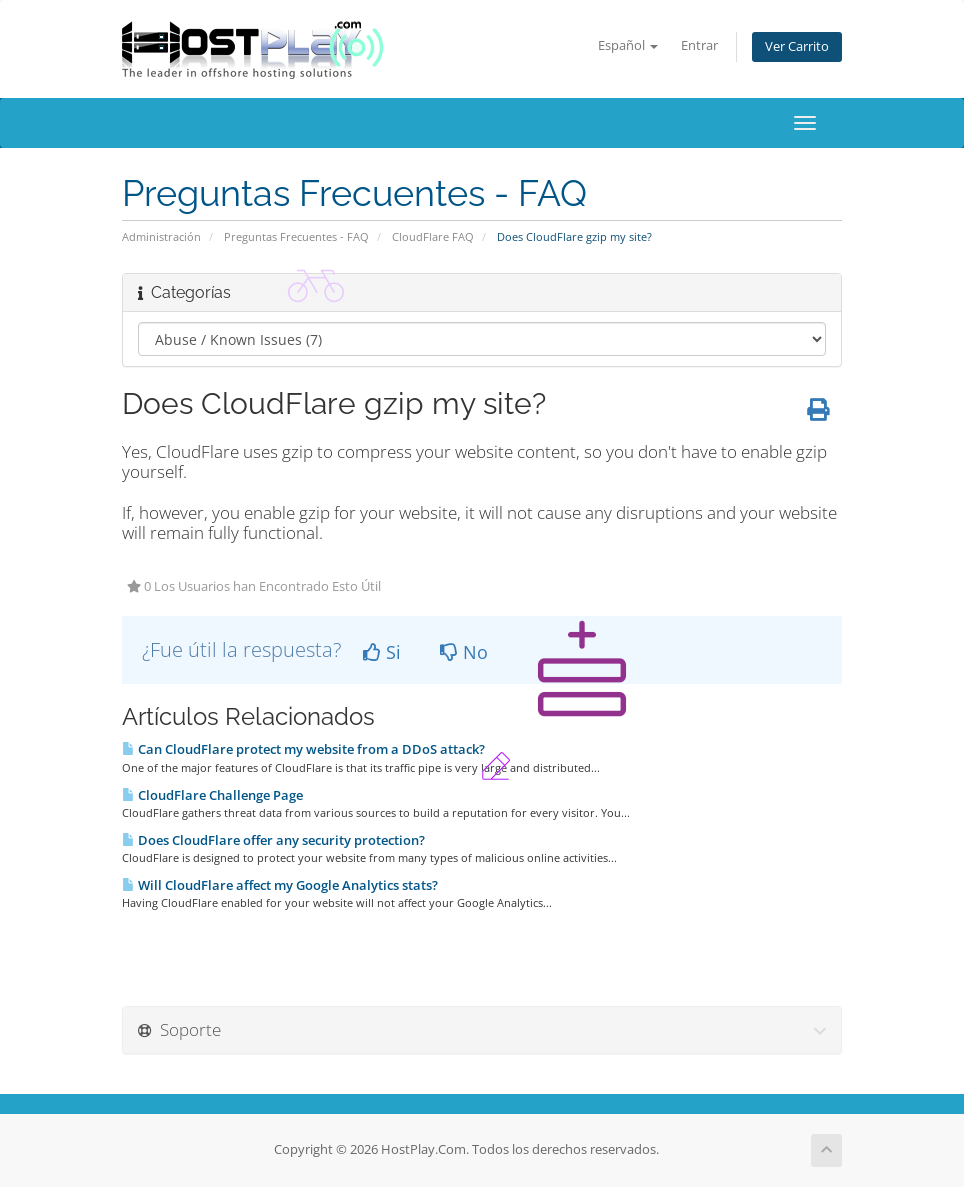  Describe the element at coordinates (495, 766) in the screenshot. I see `edit or modify content` at that location.